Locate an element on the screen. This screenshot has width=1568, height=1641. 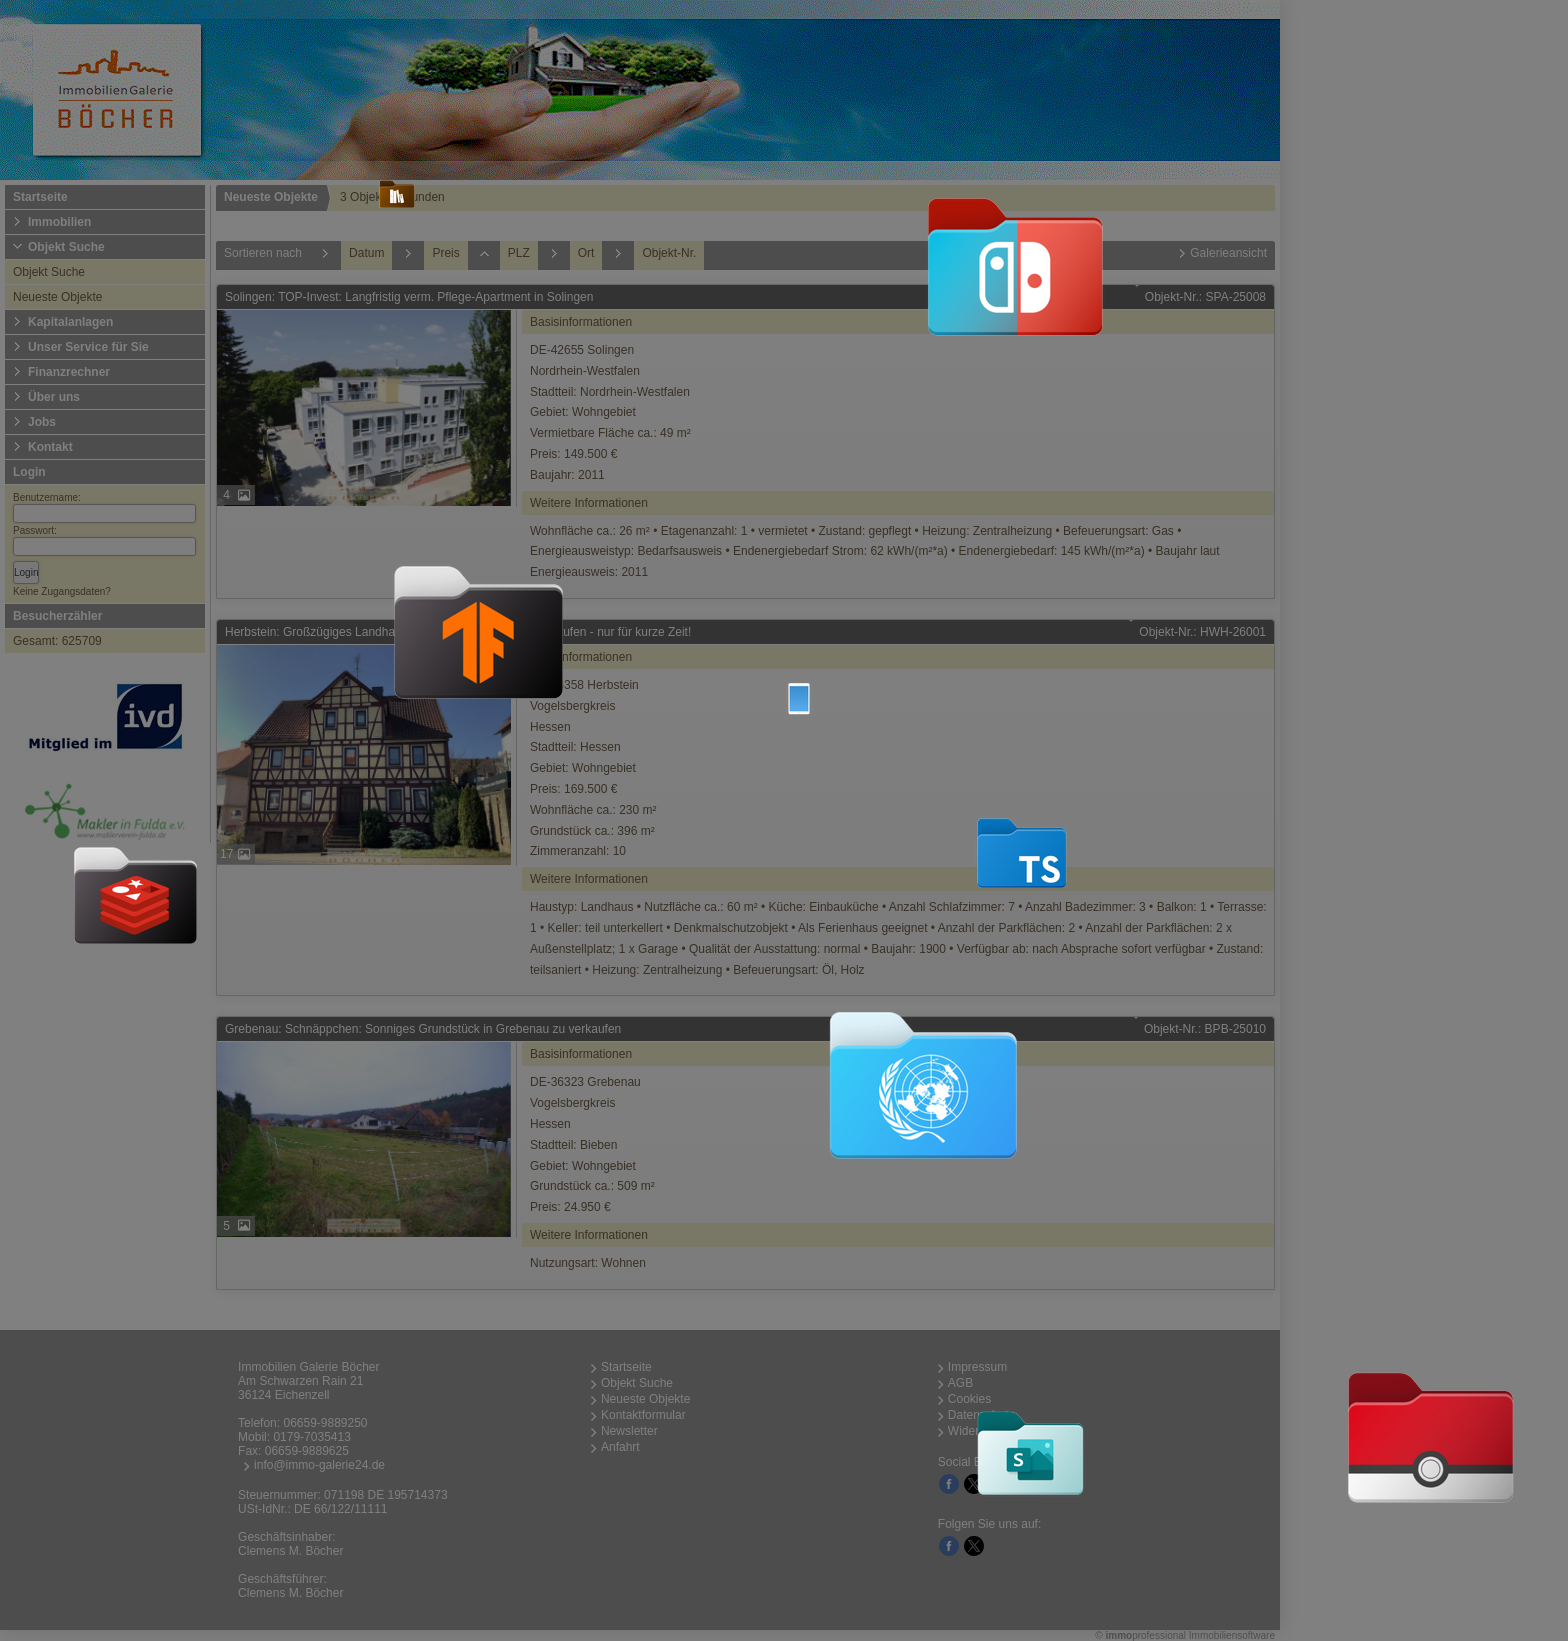
open language learning resources folder is located at coordinates (922, 1090).